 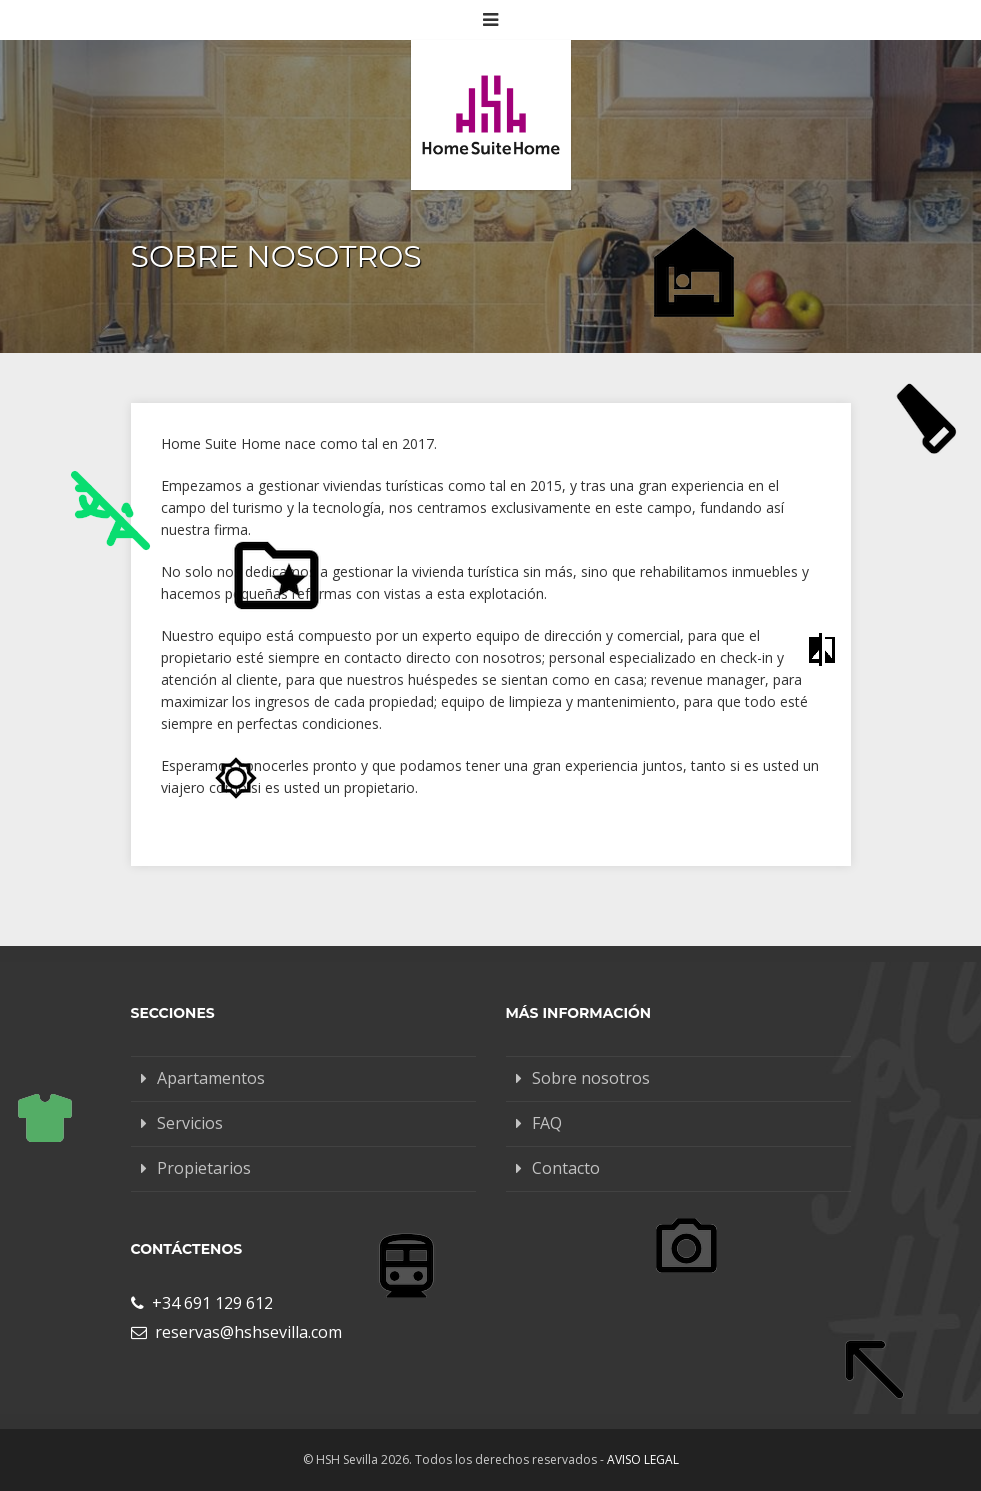 I want to click on compare two images side by side, so click(x=822, y=650).